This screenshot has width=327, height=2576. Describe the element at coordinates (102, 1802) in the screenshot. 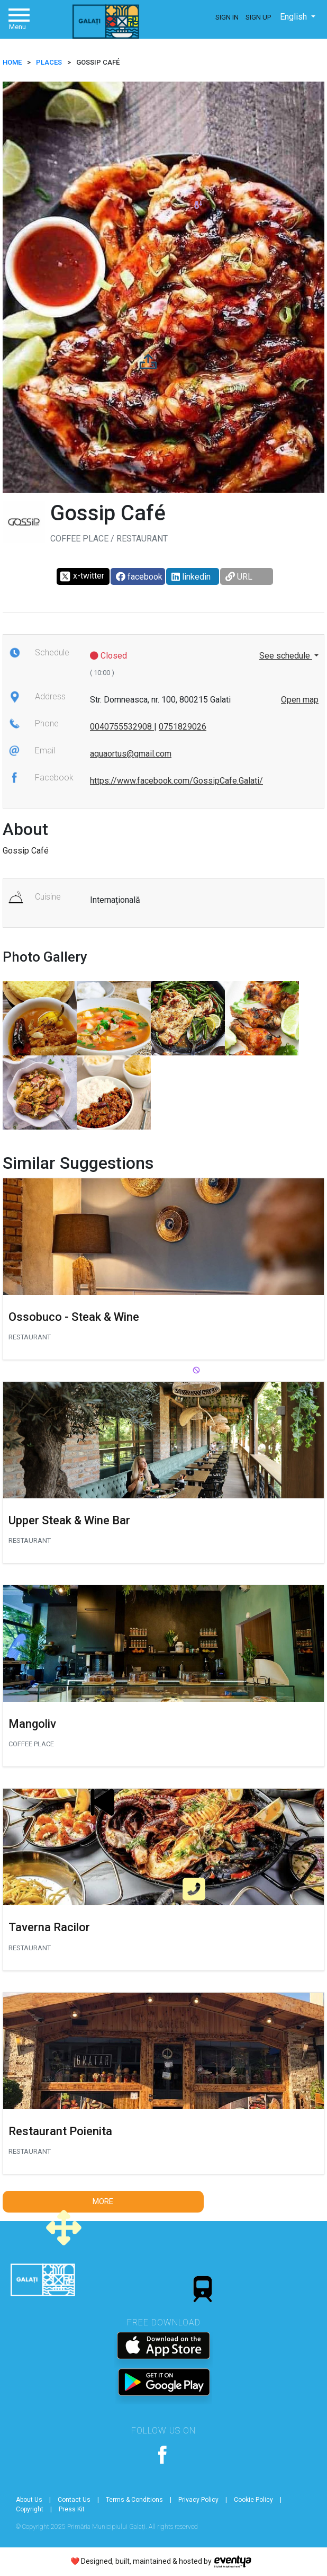

I see `skip to previous track` at that location.